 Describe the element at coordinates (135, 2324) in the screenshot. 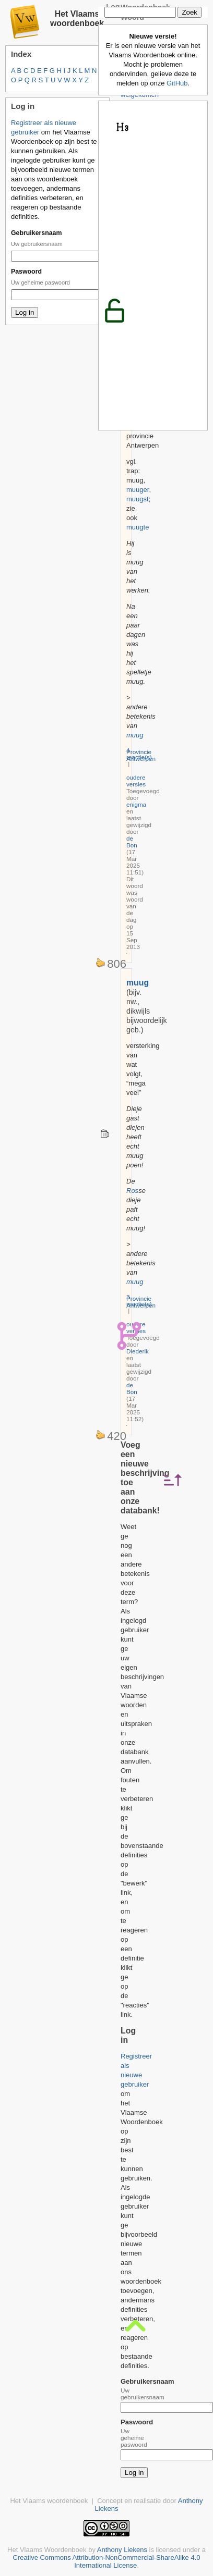

I see `collapse an expanded section` at that location.